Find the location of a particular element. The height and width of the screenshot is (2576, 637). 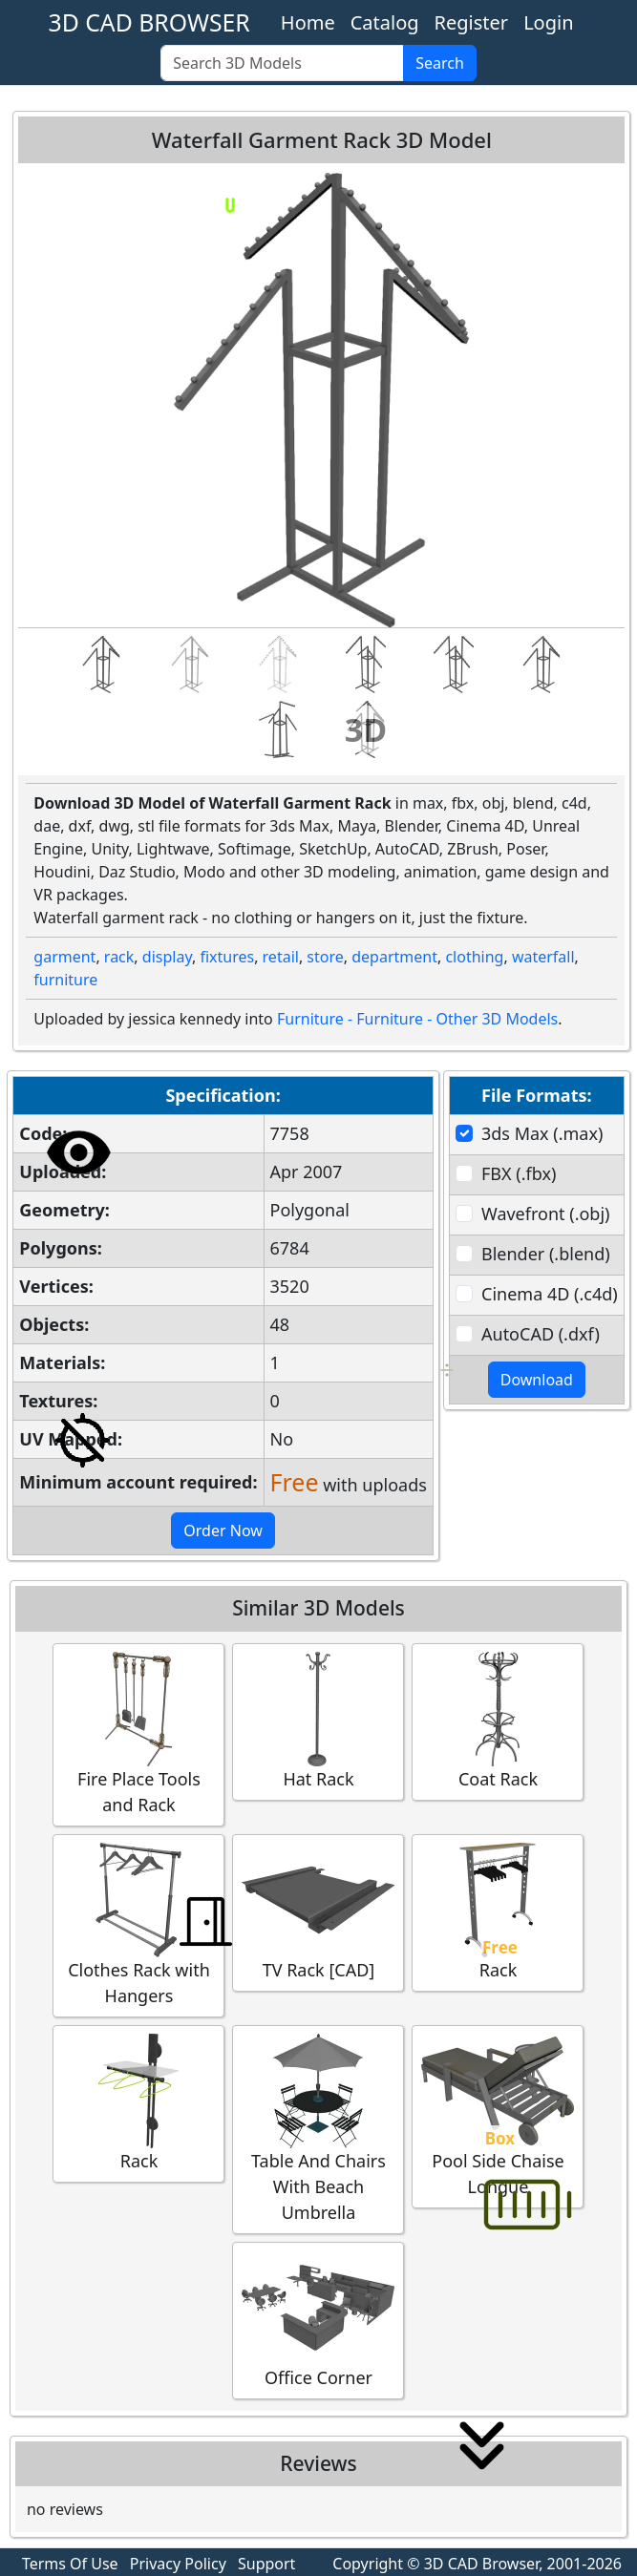

location services are disabled is located at coordinates (82, 1440).